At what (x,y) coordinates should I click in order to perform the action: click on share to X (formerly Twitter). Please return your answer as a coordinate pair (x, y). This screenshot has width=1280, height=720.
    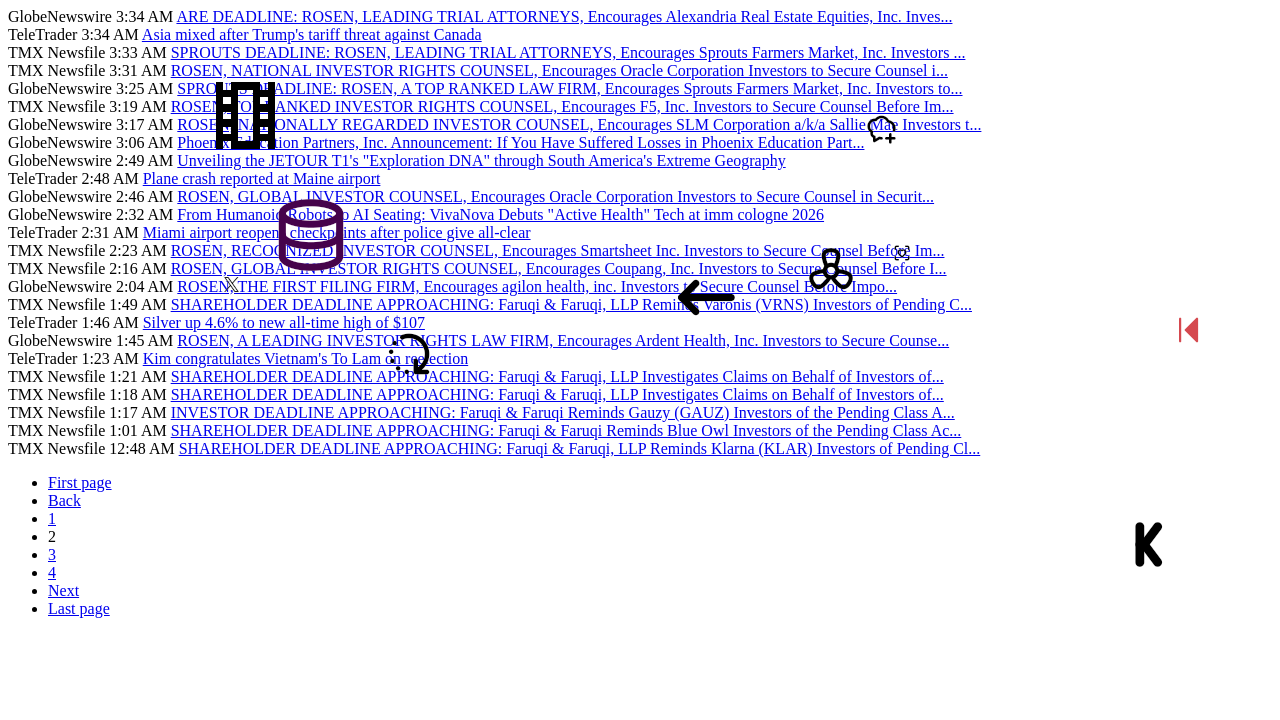
    Looking at the image, I should click on (231, 284).